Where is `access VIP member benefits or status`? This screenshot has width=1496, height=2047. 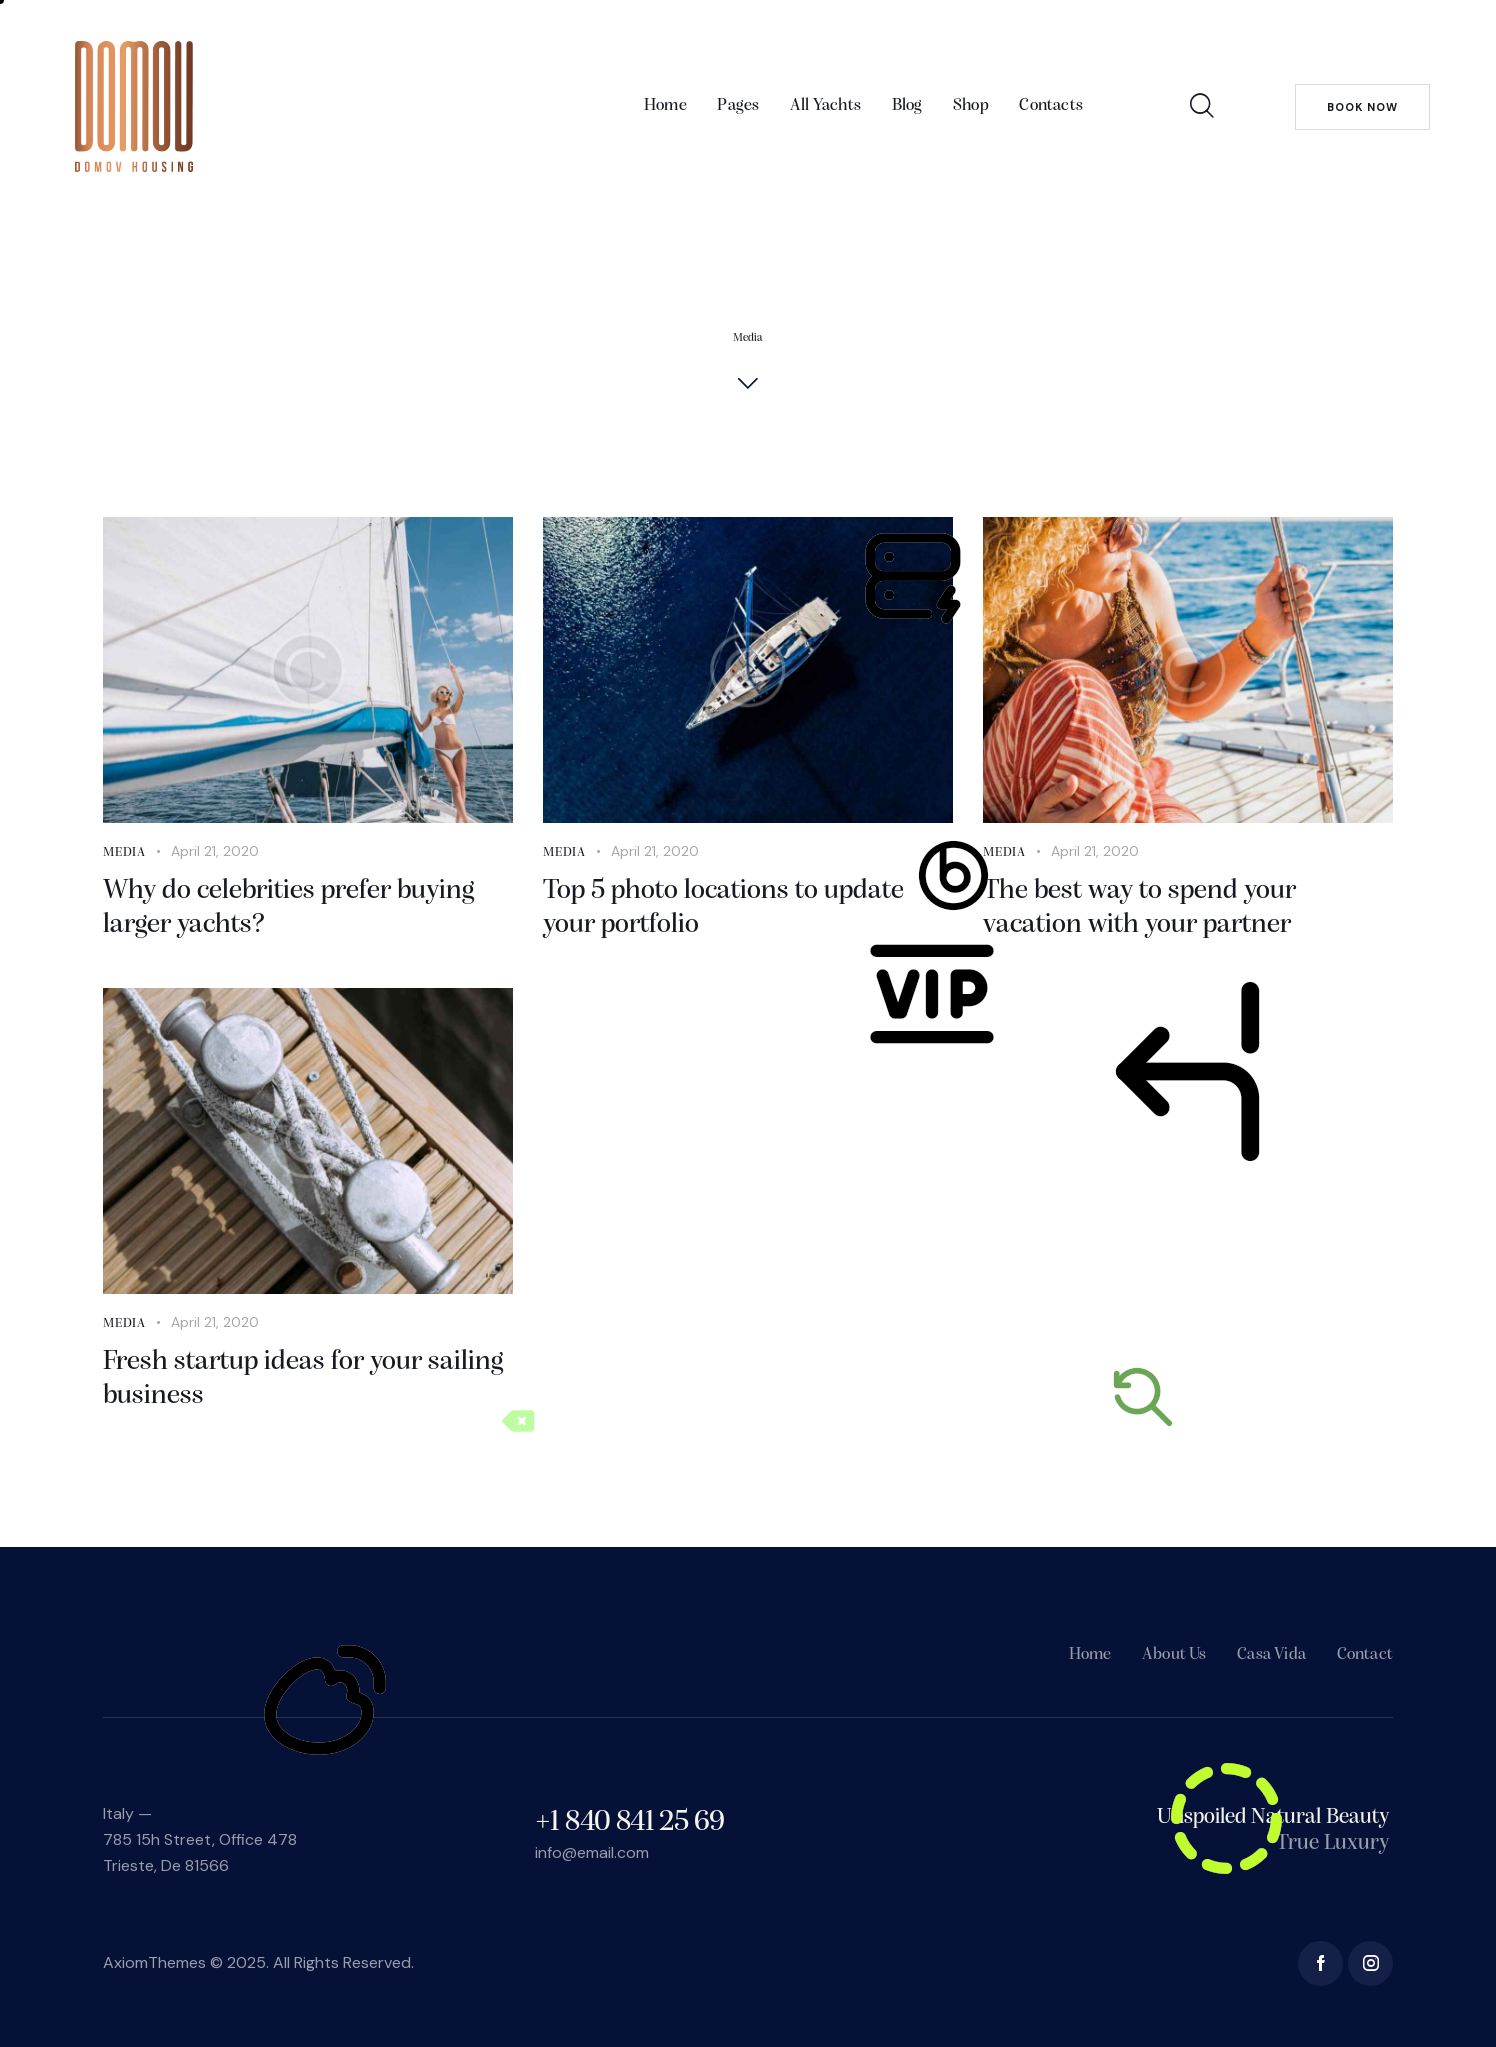
access VIP member benefits or status is located at coordinates (932, 994).